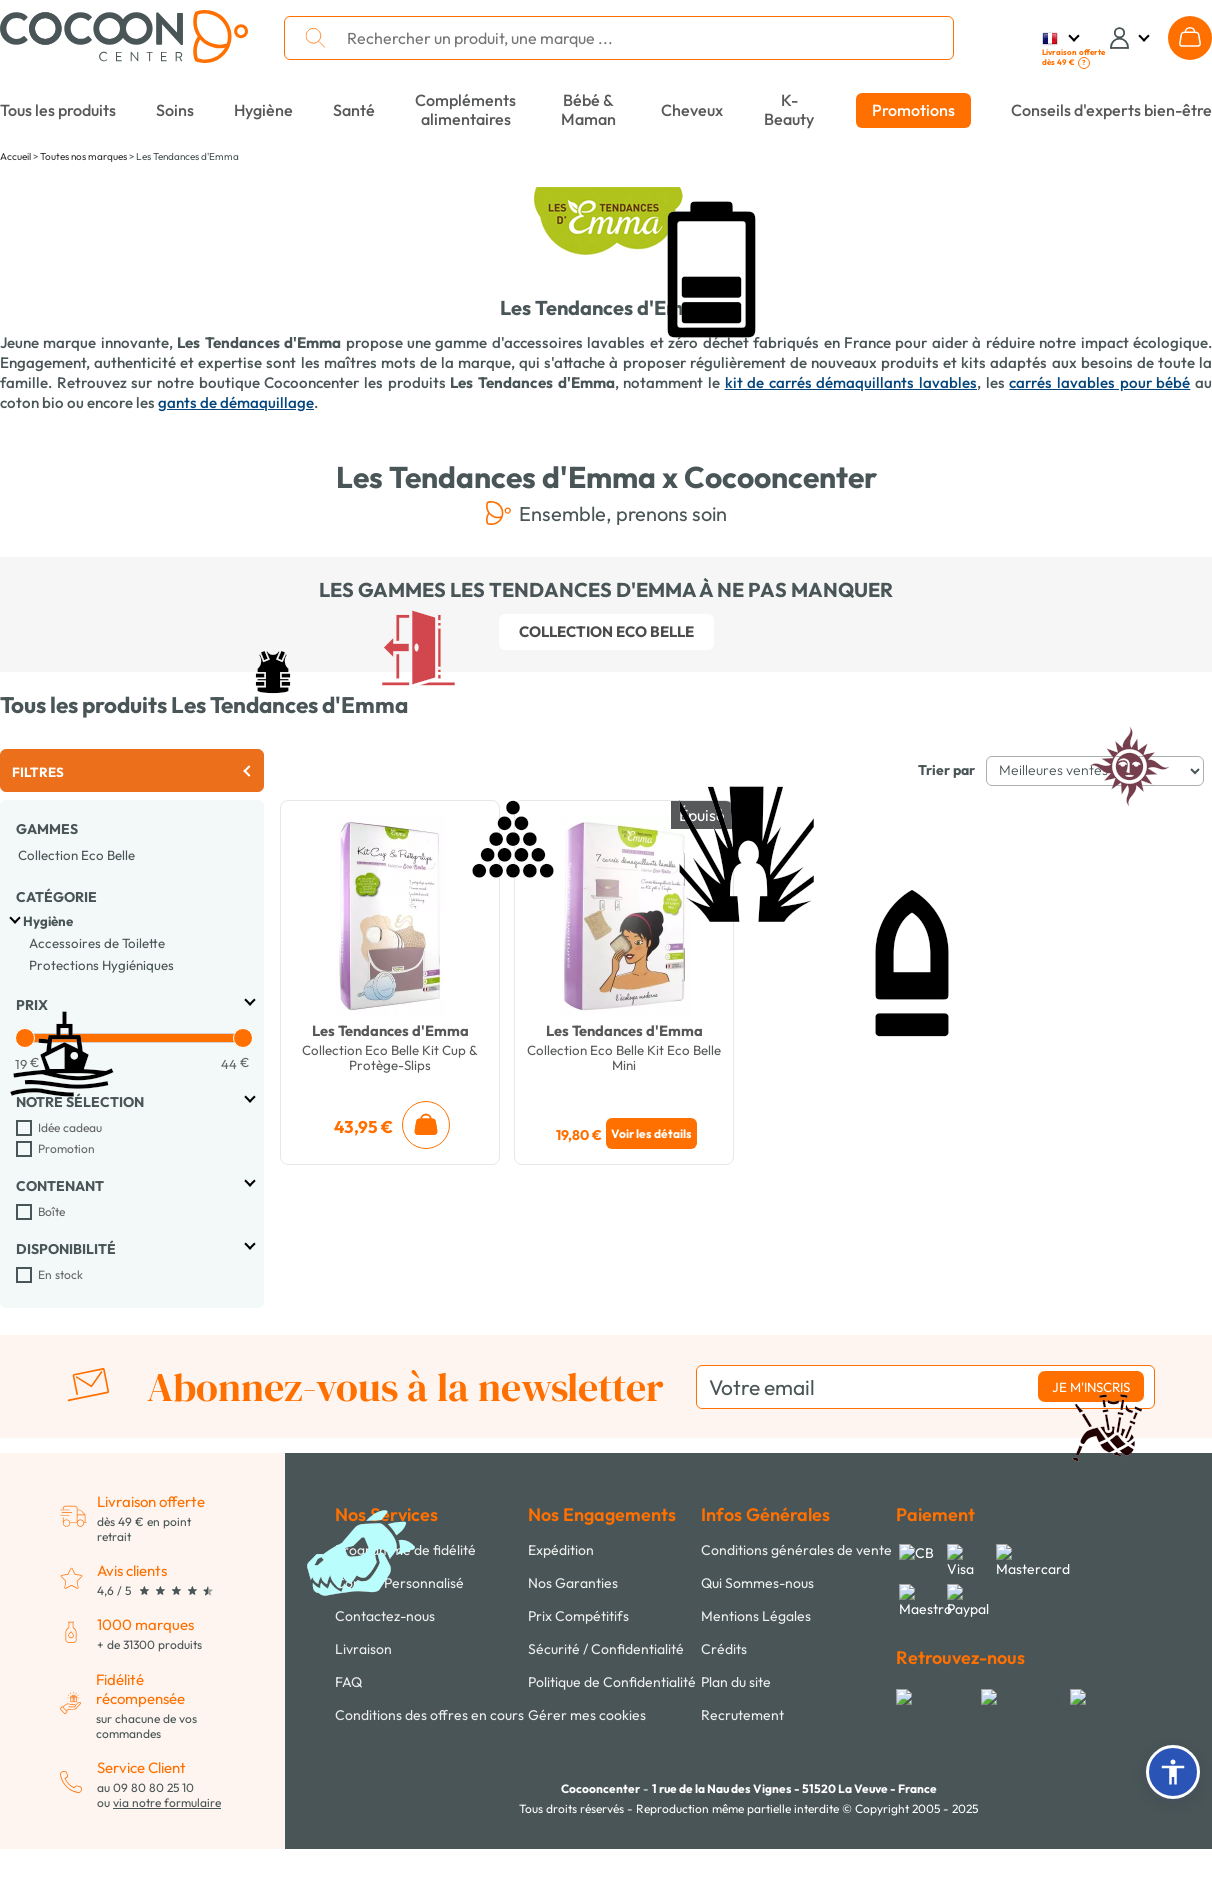 The image size is (1212, 1889). I want to click on start a billiards or pool game, so click(513, 837).